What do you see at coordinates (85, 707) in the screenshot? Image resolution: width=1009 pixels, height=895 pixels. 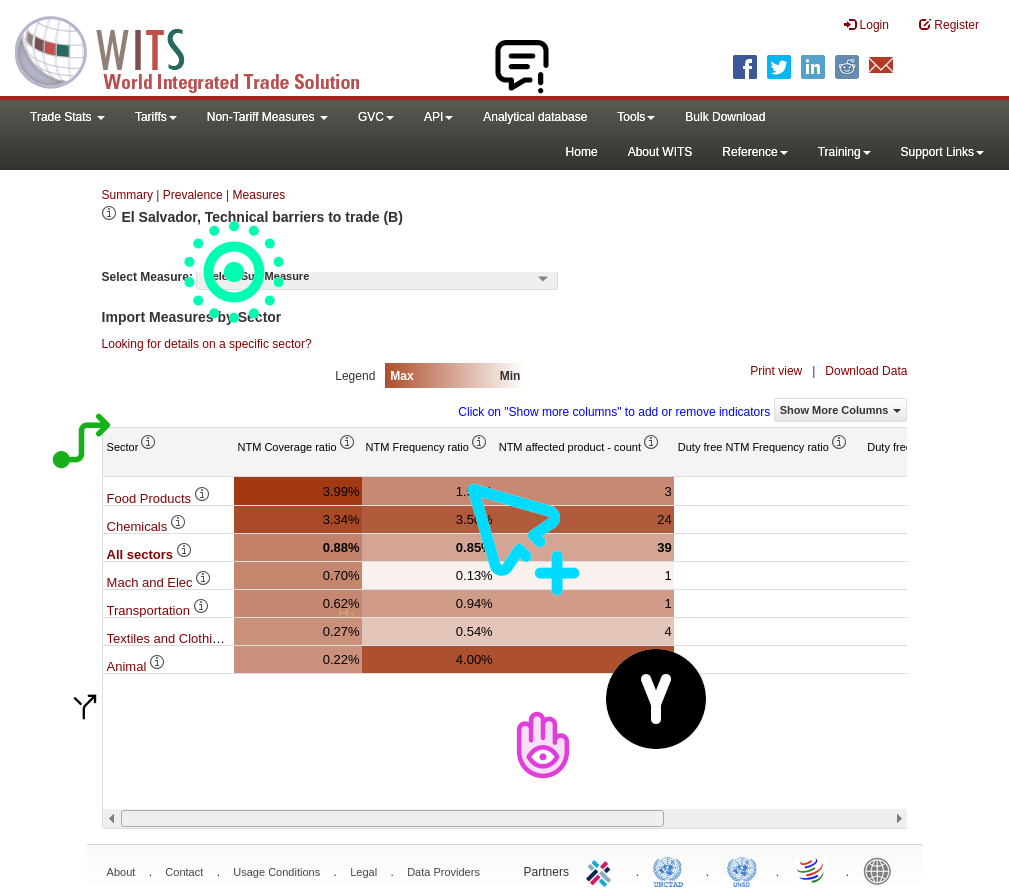 I see `bear right at the fork` at bounding box center [85, 707].